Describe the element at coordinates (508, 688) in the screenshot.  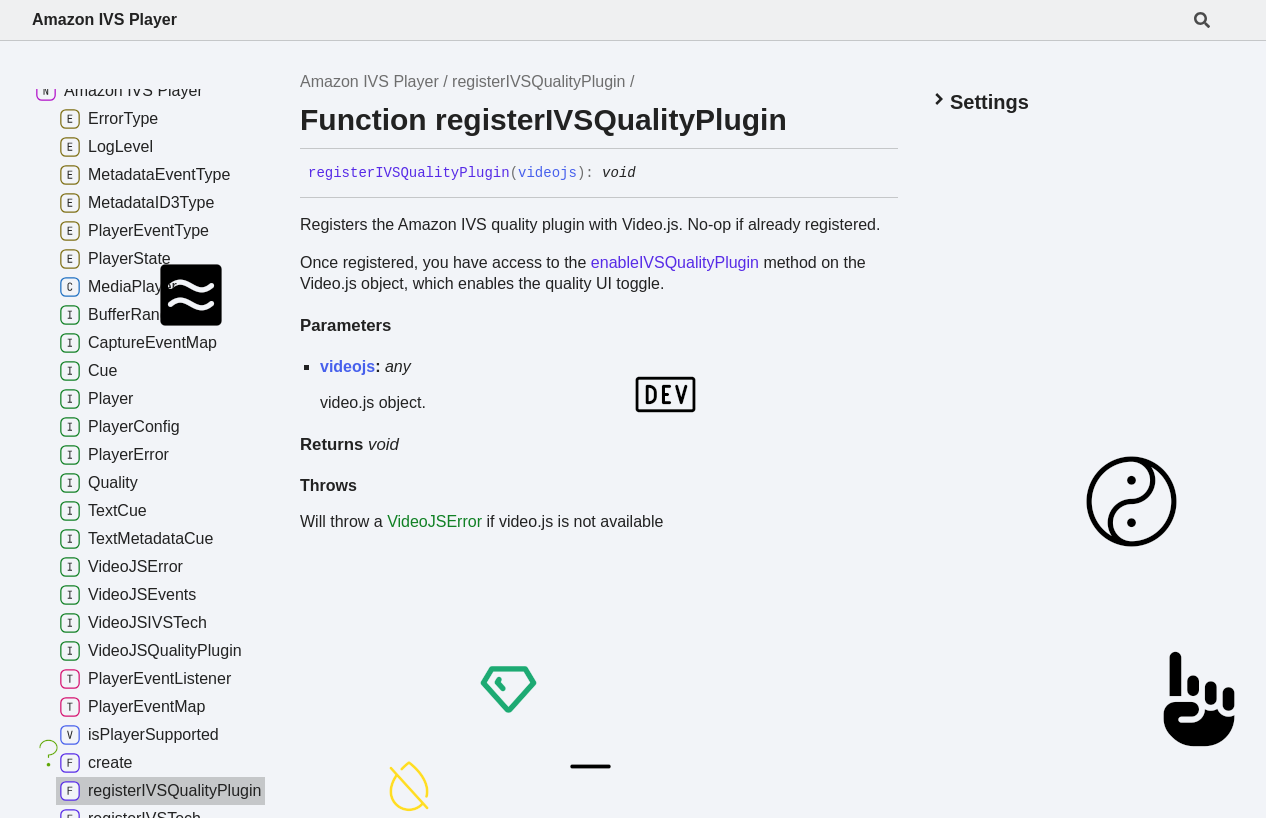
I see `indicates premium or pro membership status` at that location.